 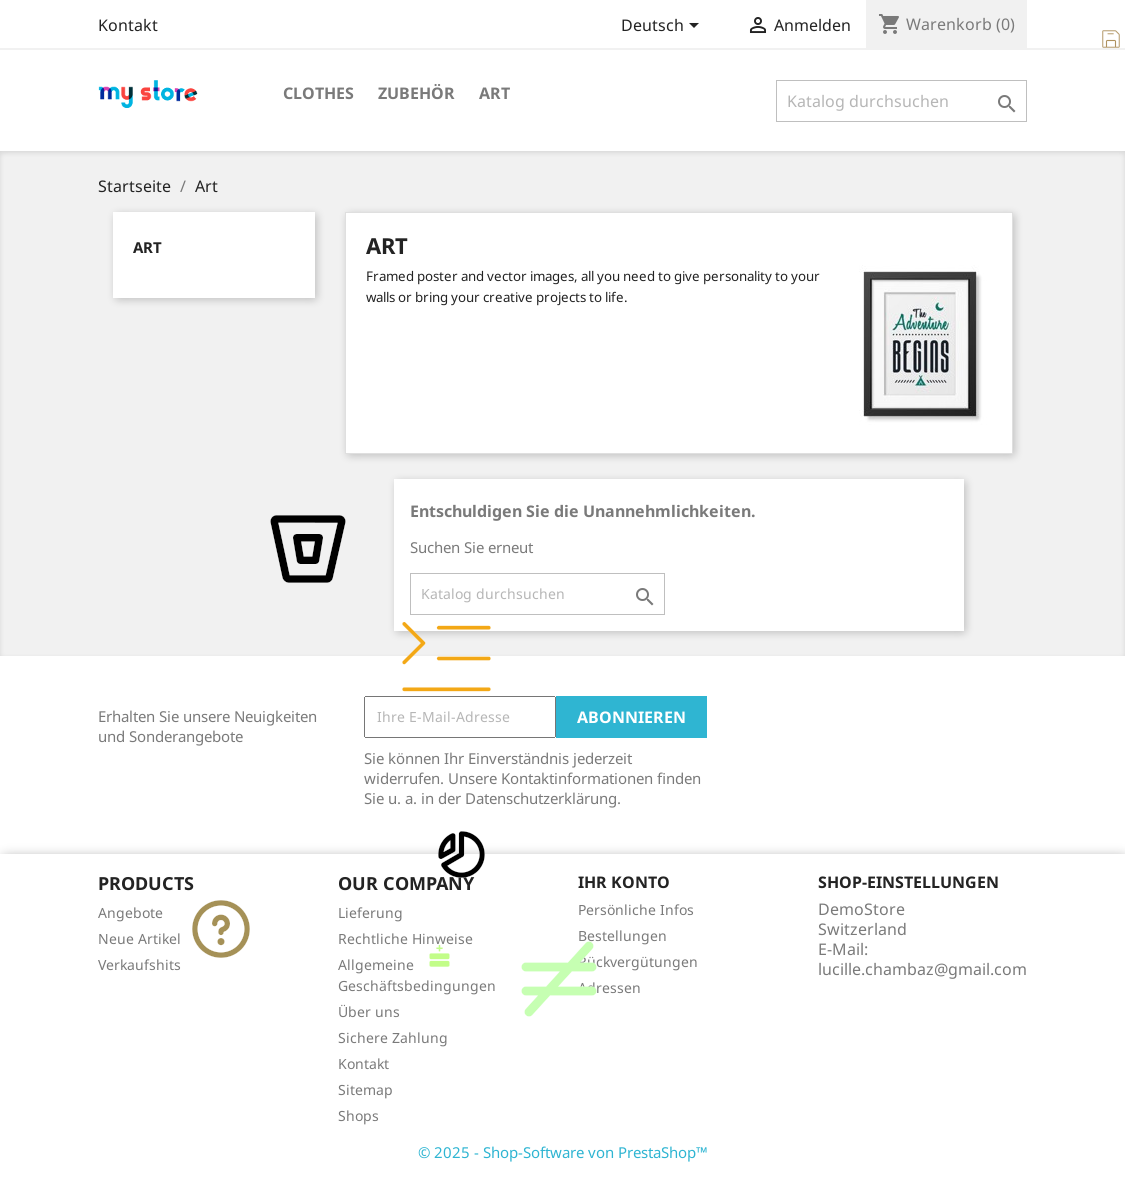 I want to click on save current file or document, so click(x=1111, y=39).